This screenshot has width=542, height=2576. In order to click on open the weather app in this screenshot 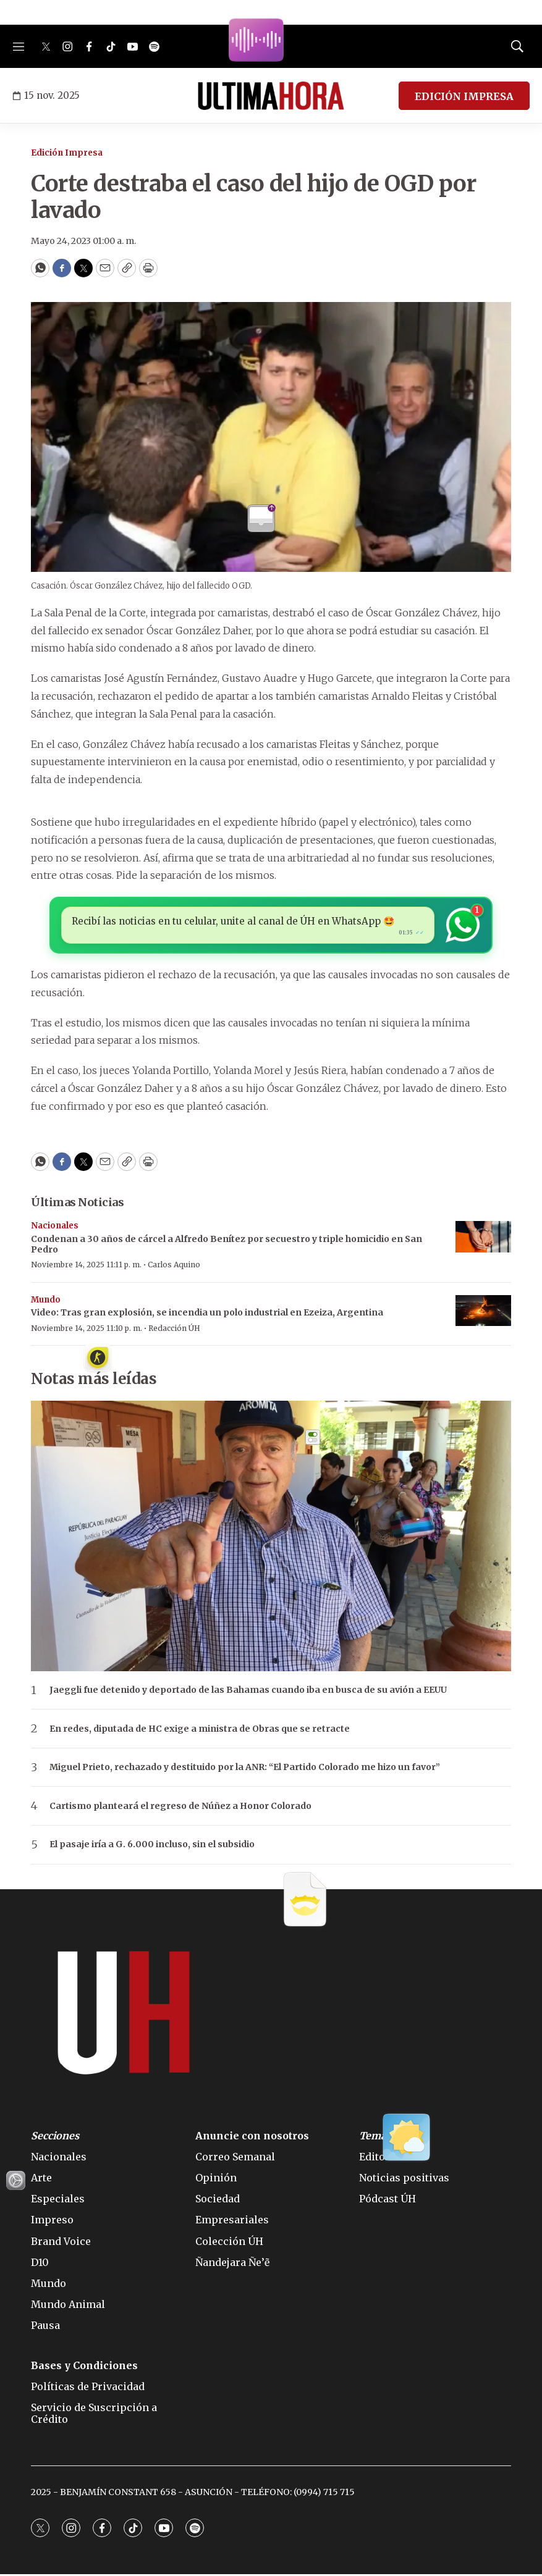, I will do `click(406, 2137)`.